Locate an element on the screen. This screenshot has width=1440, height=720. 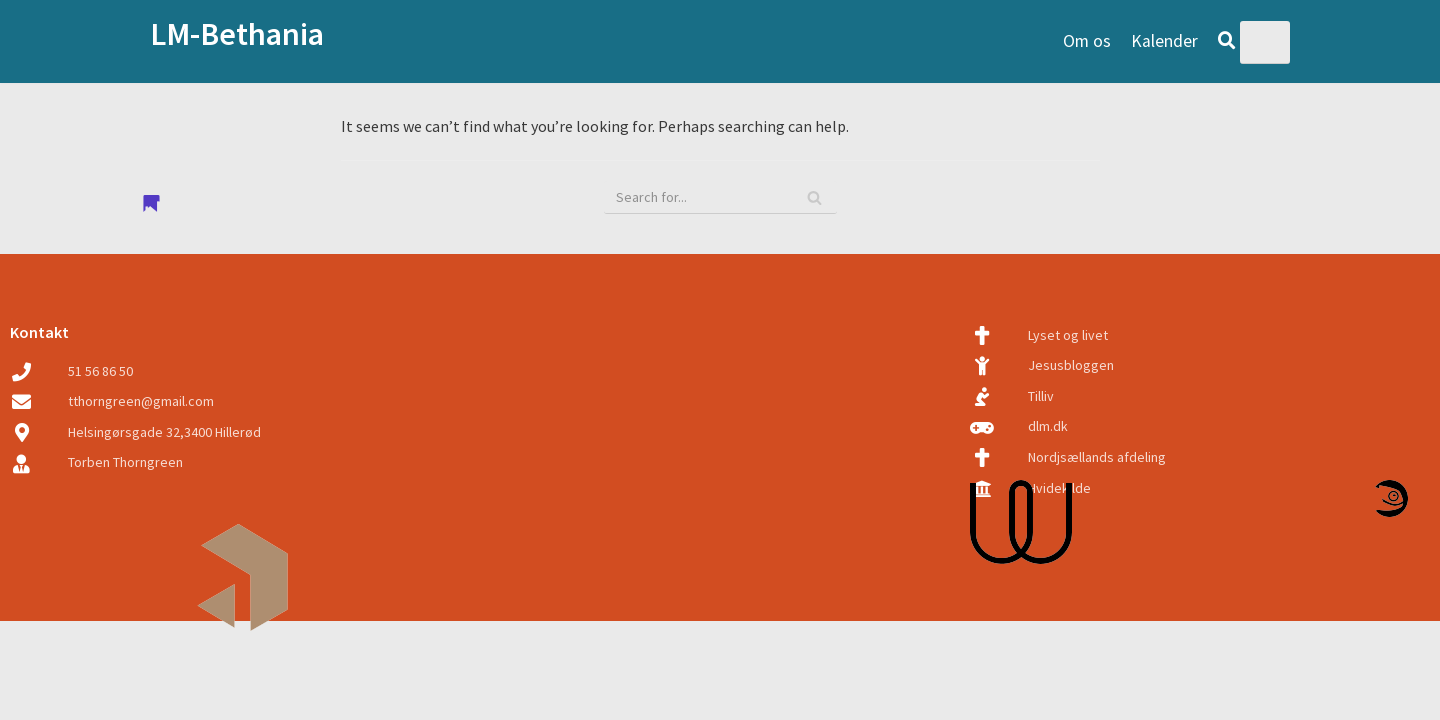
open wire messaging app is located at coordinates (1021, 522).